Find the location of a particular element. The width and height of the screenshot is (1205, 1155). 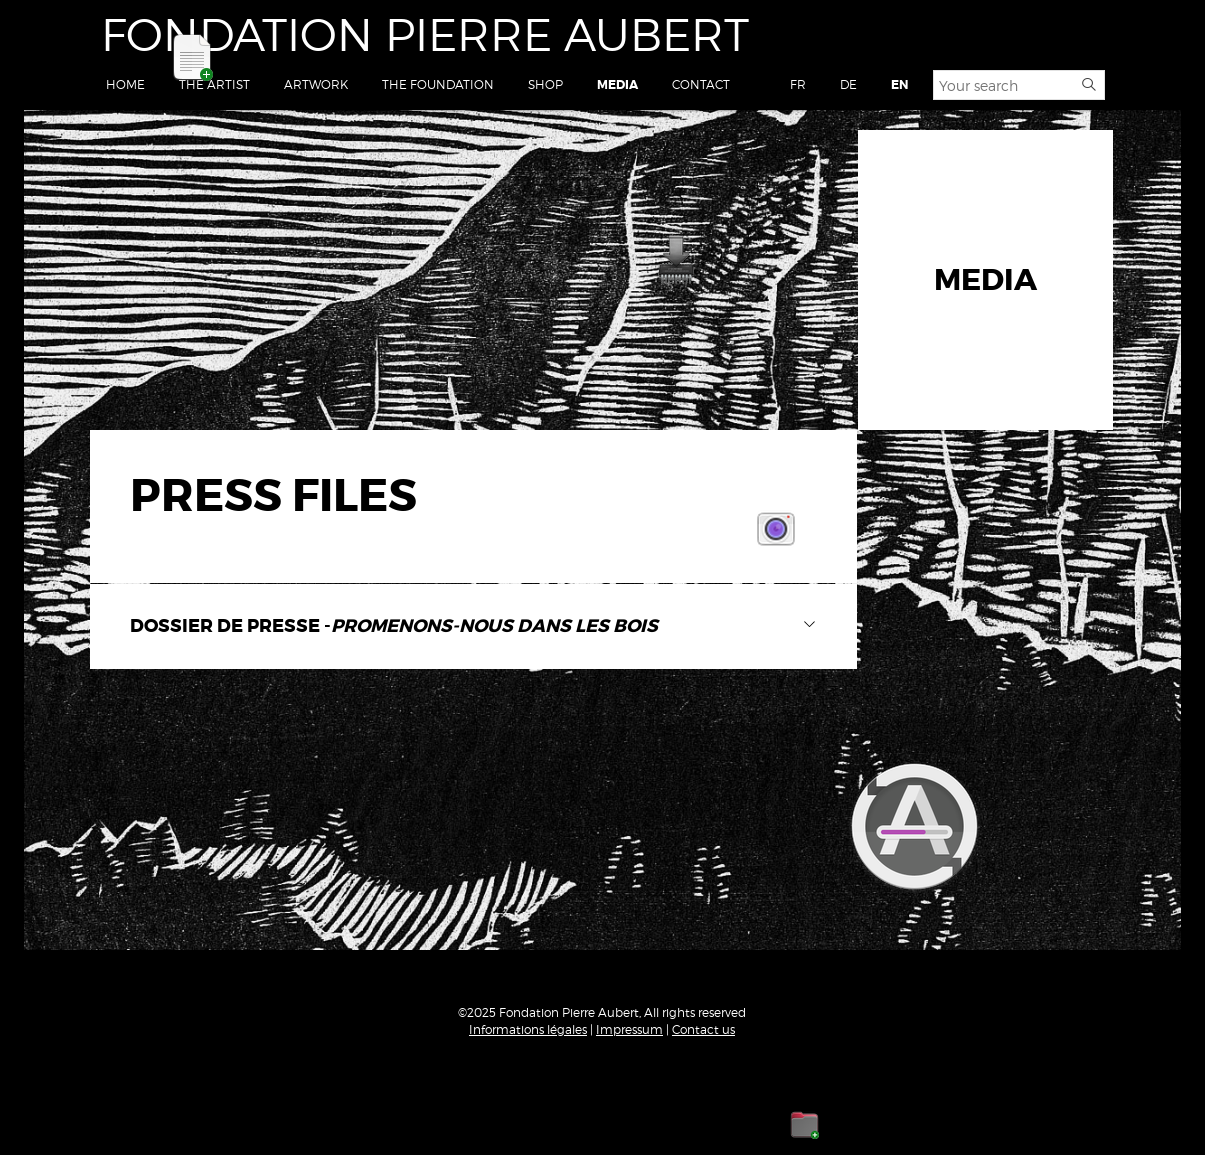

update firmware on connected accessories is located at coordinates (676, 260).